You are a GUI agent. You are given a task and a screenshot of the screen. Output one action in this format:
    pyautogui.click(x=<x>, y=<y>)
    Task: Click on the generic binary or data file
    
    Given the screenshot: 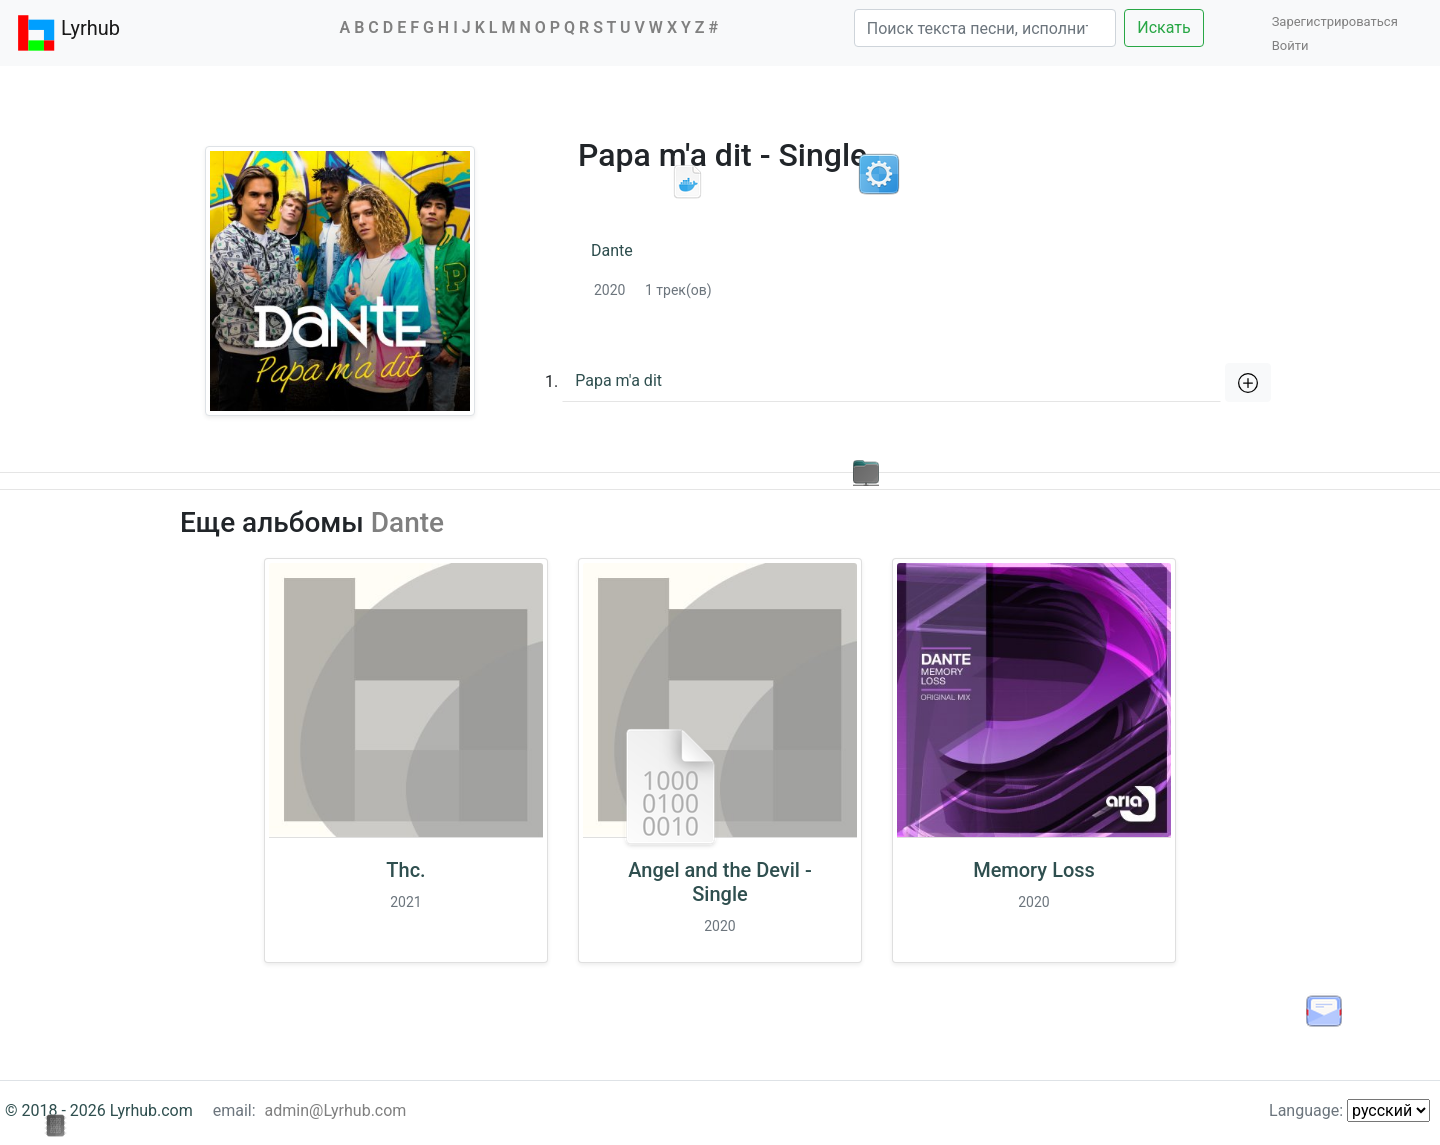 What is the action you would take?
    pyautogui.click(x=670, y=788)
    